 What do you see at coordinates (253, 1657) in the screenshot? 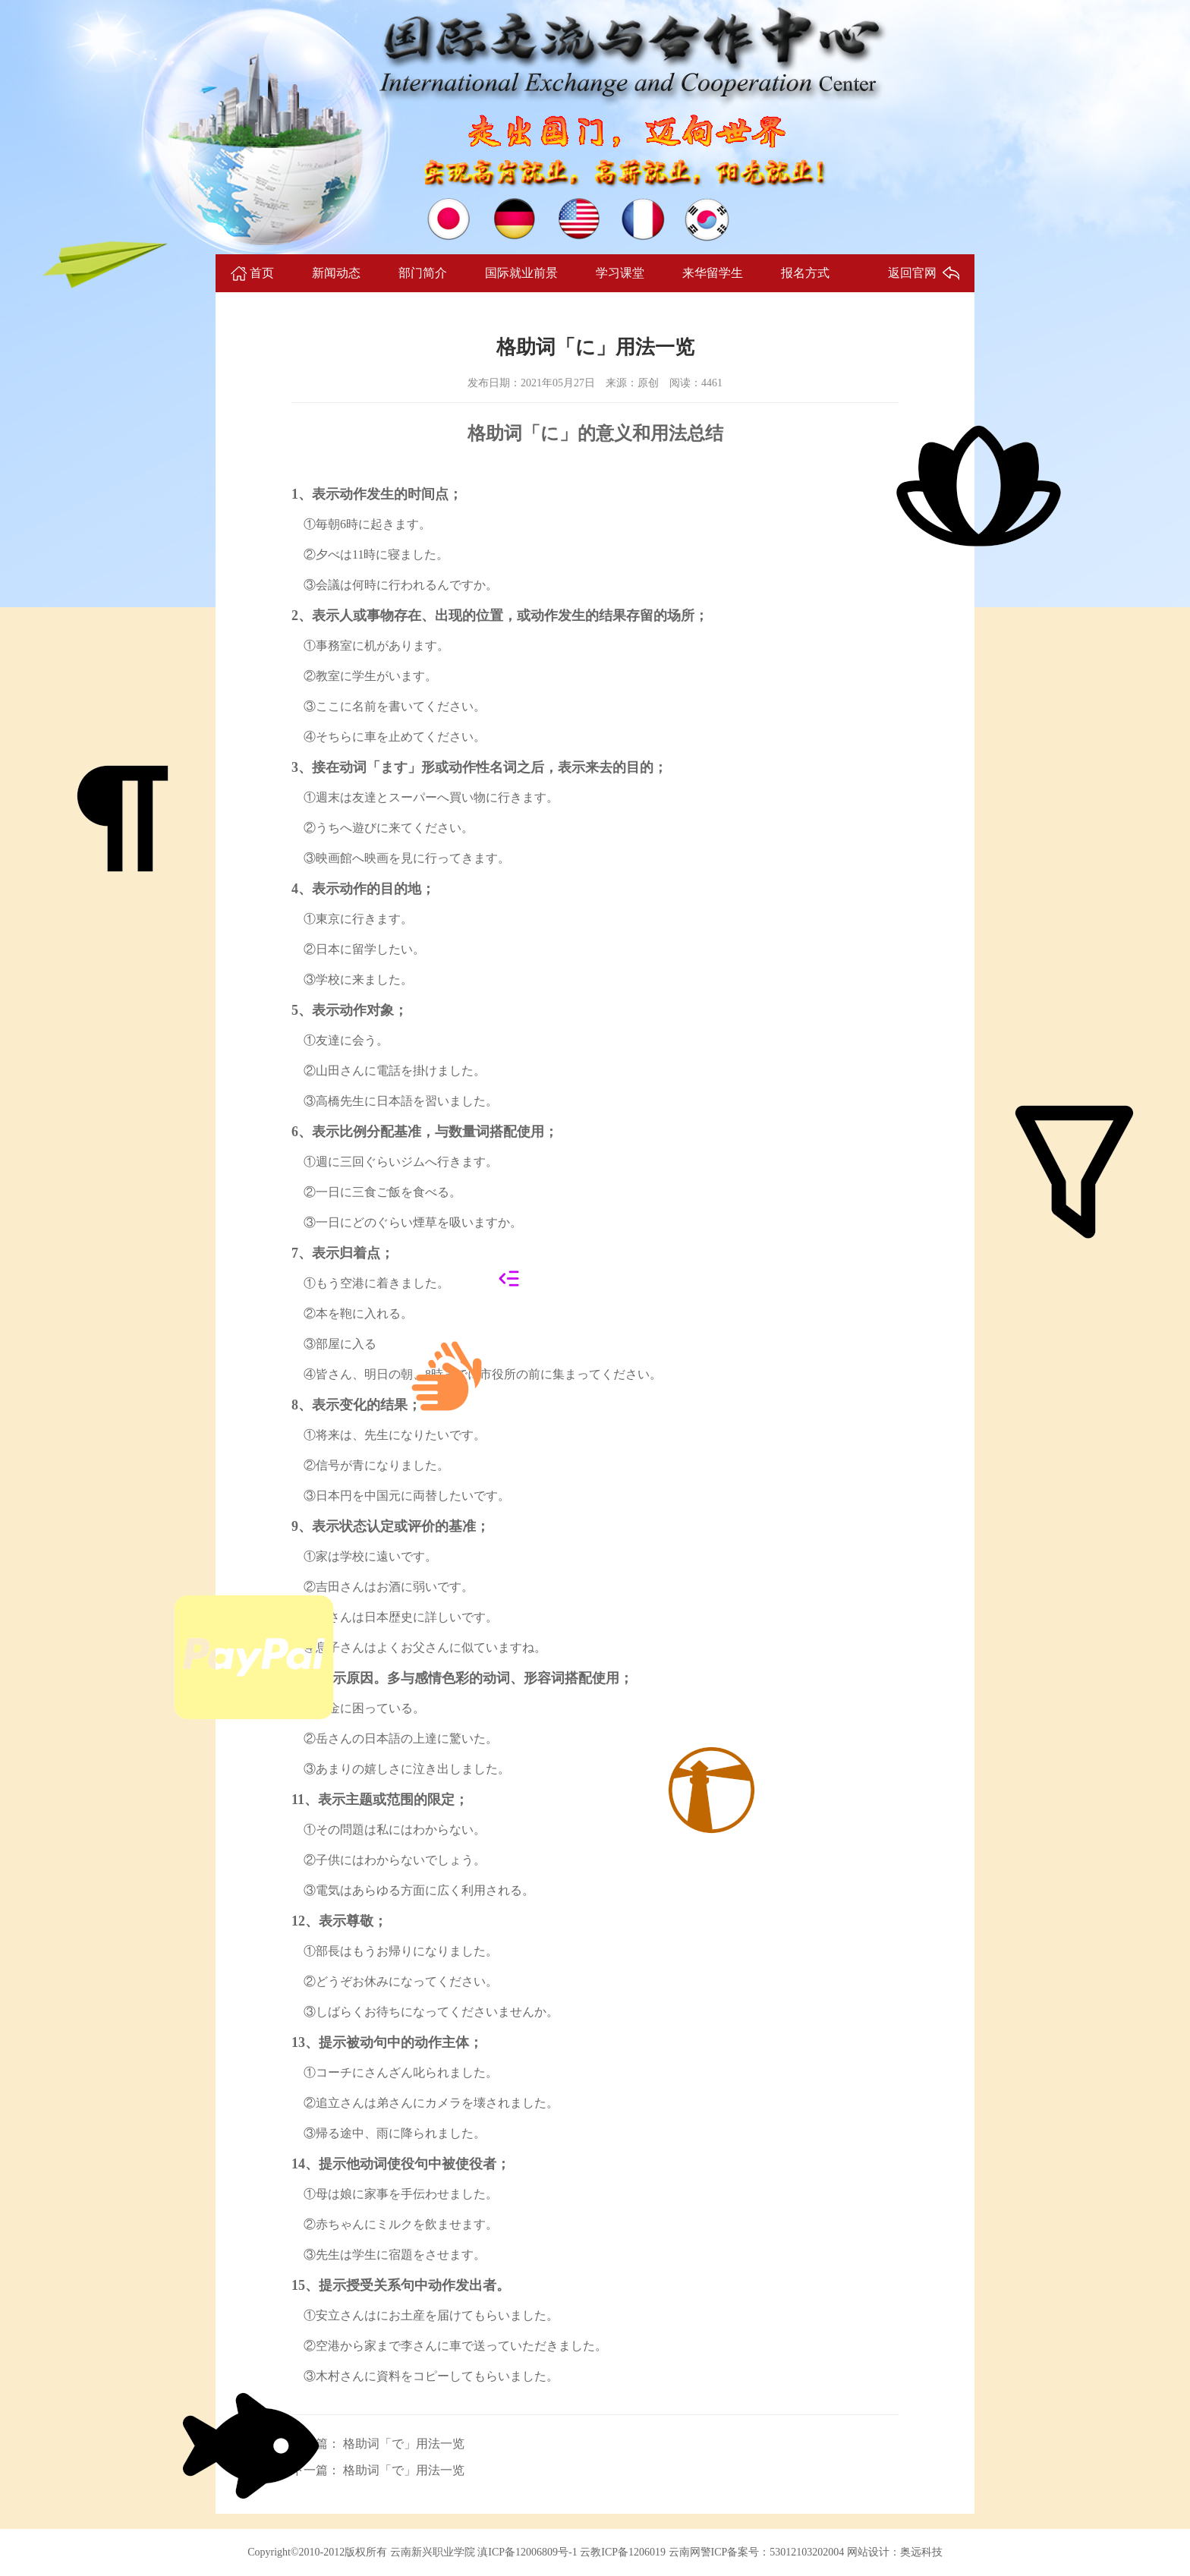
I see `pay with PayPal` at bounding box center [253, 1657].